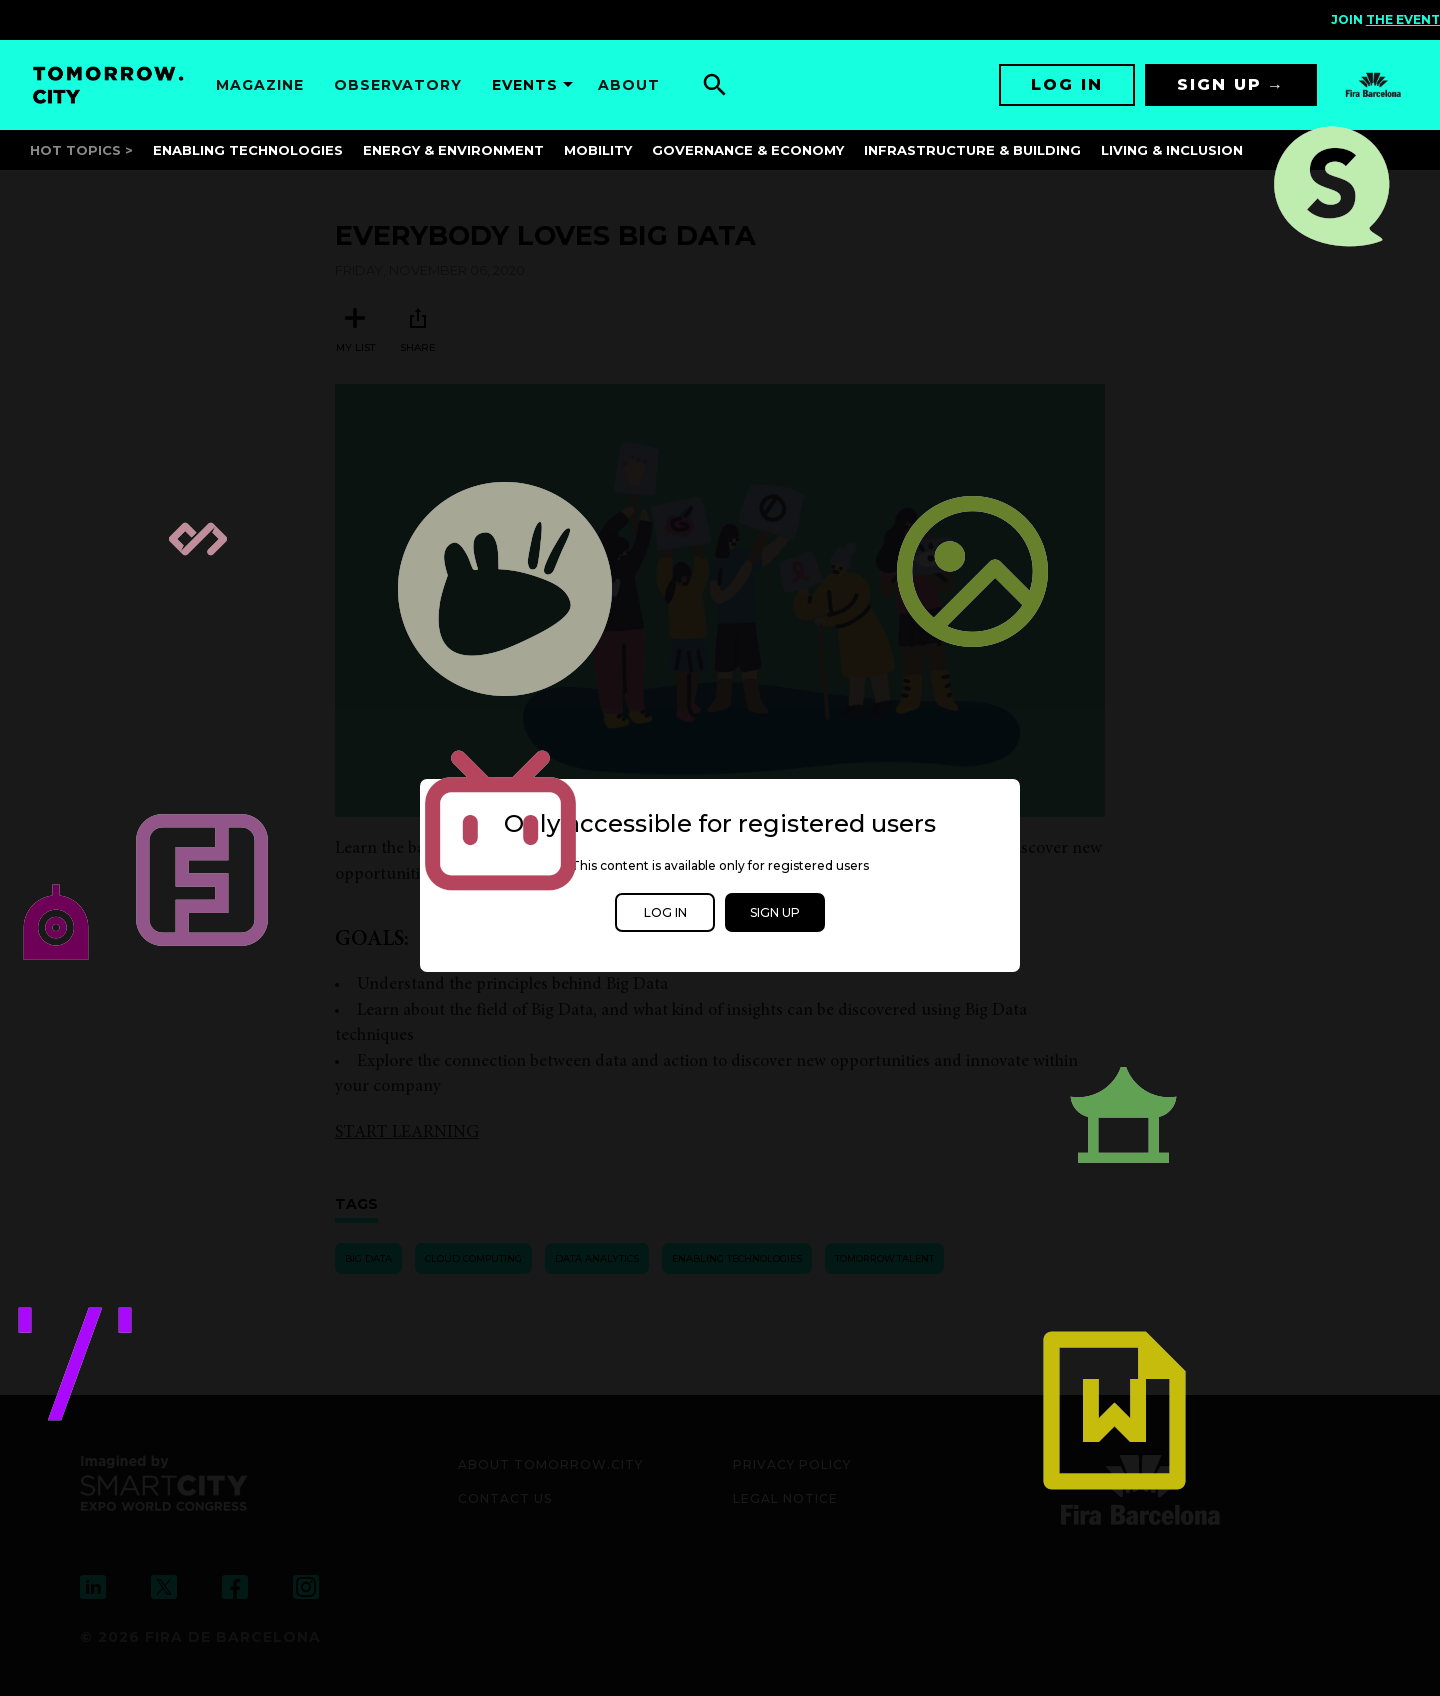  I want to click on access AI or chatbot features, so click(56, 924).